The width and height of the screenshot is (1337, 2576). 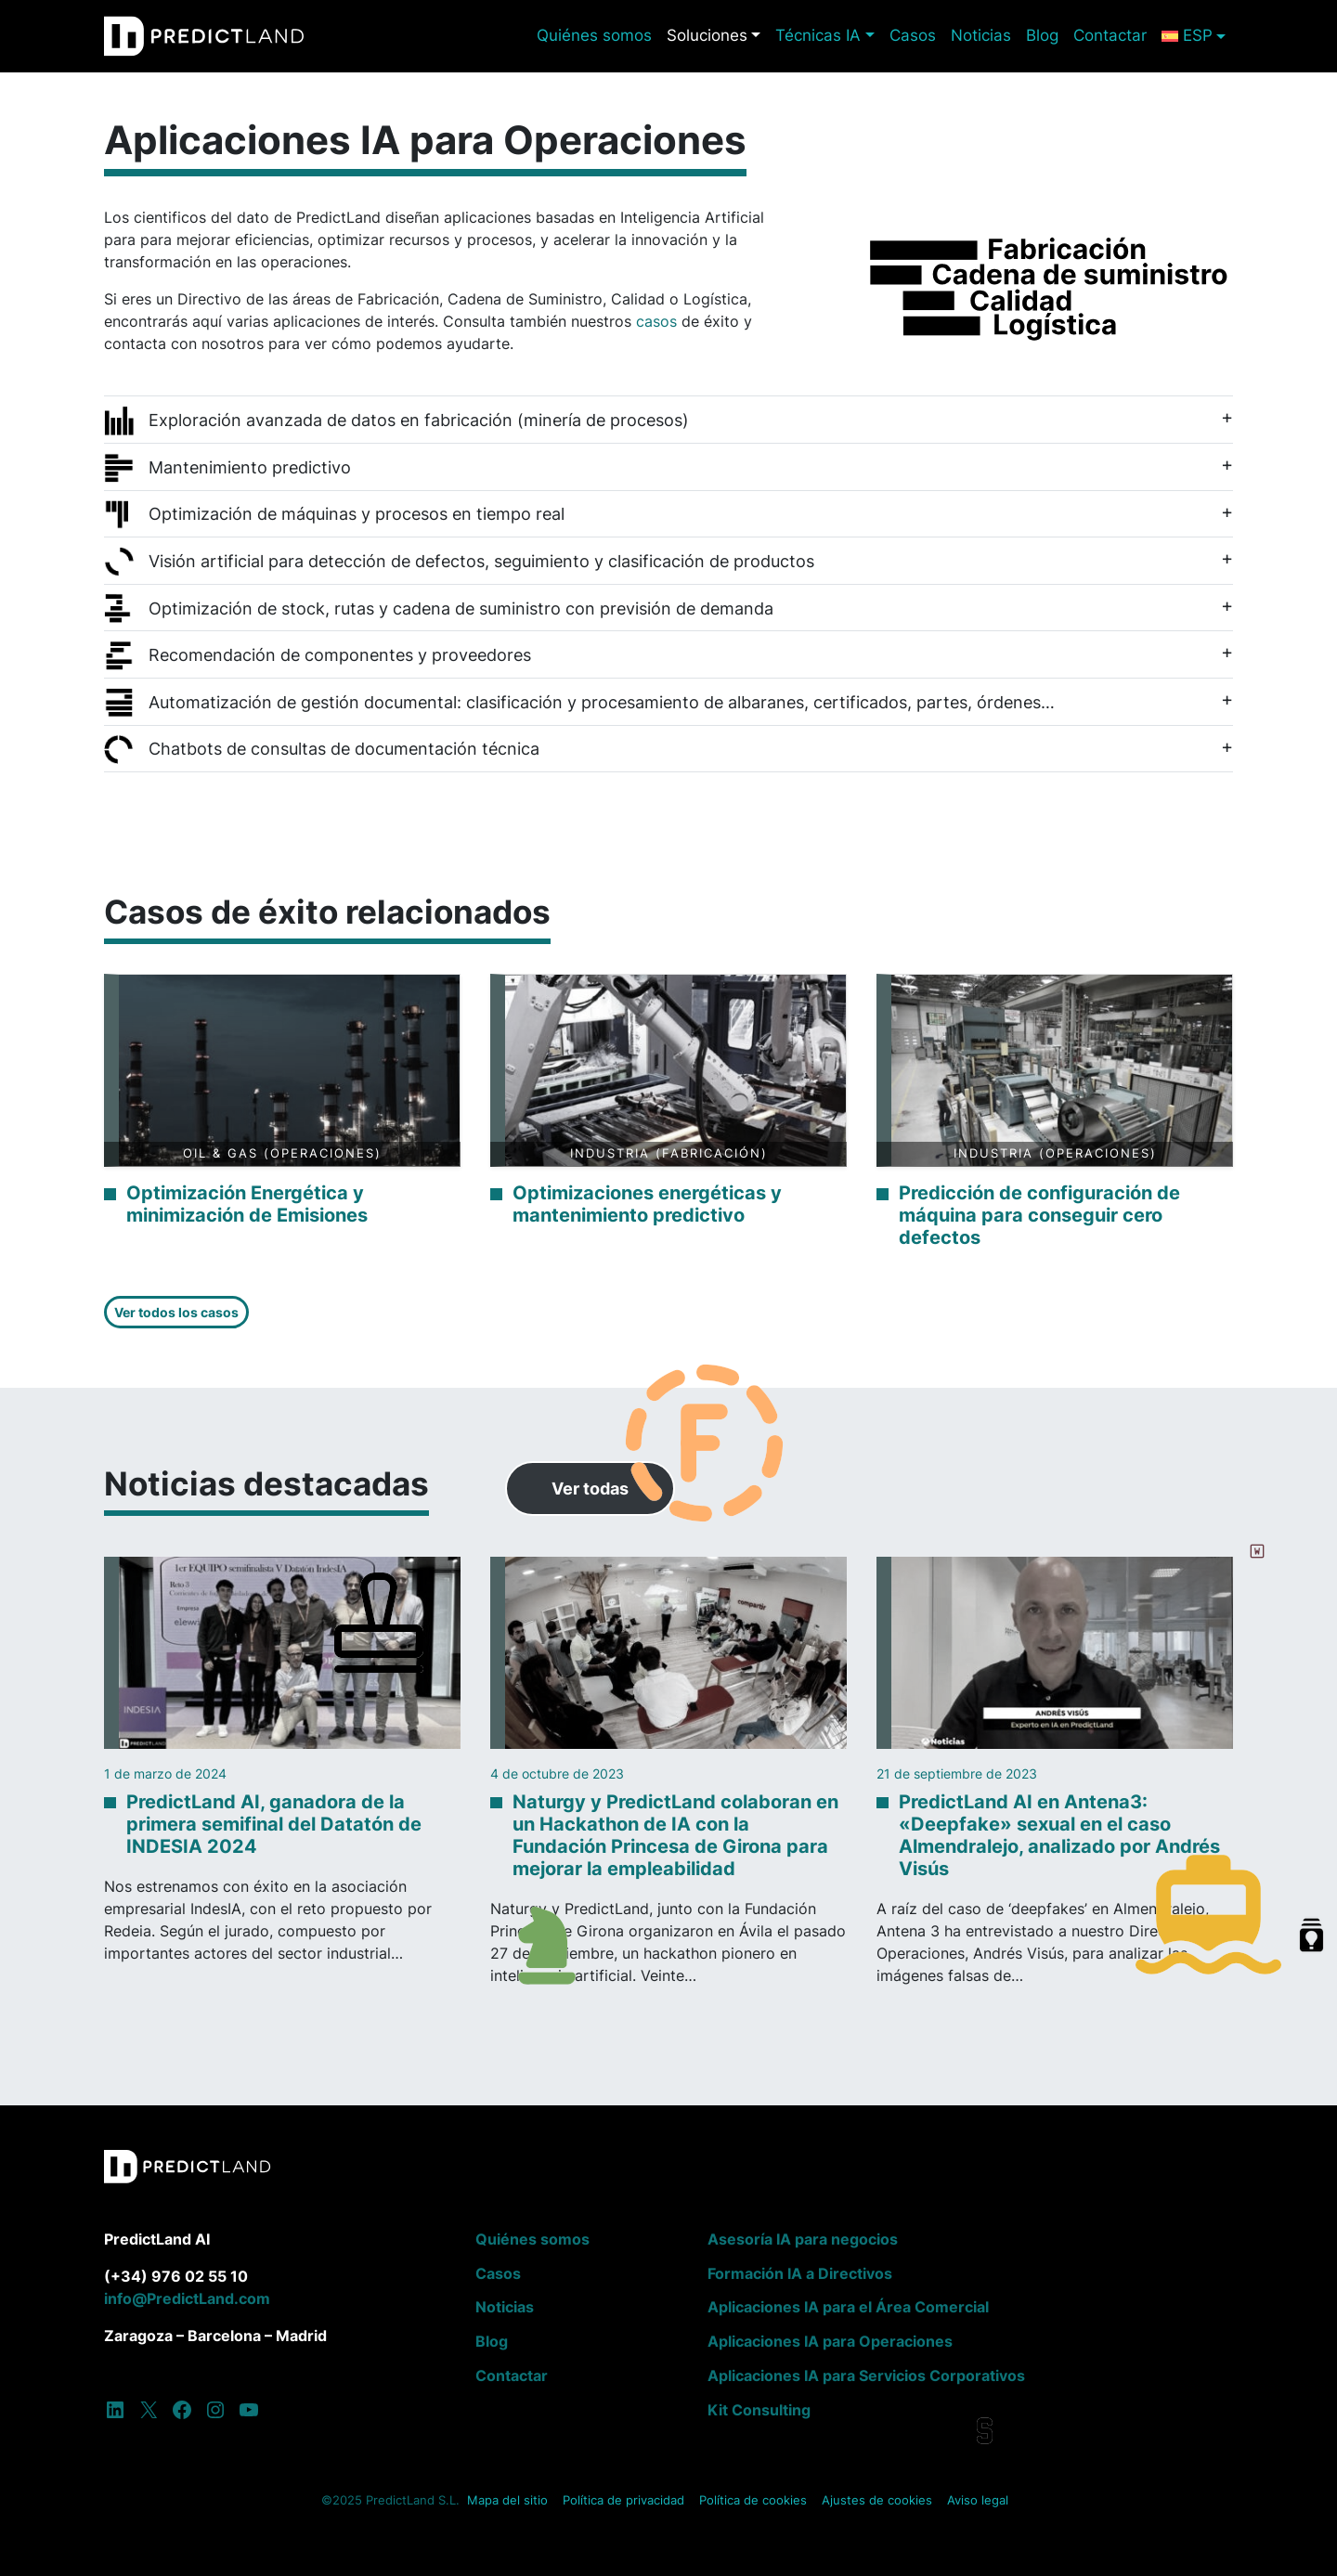 I want to click on indicates a draft or pending status, so click(x=704, y=1443).